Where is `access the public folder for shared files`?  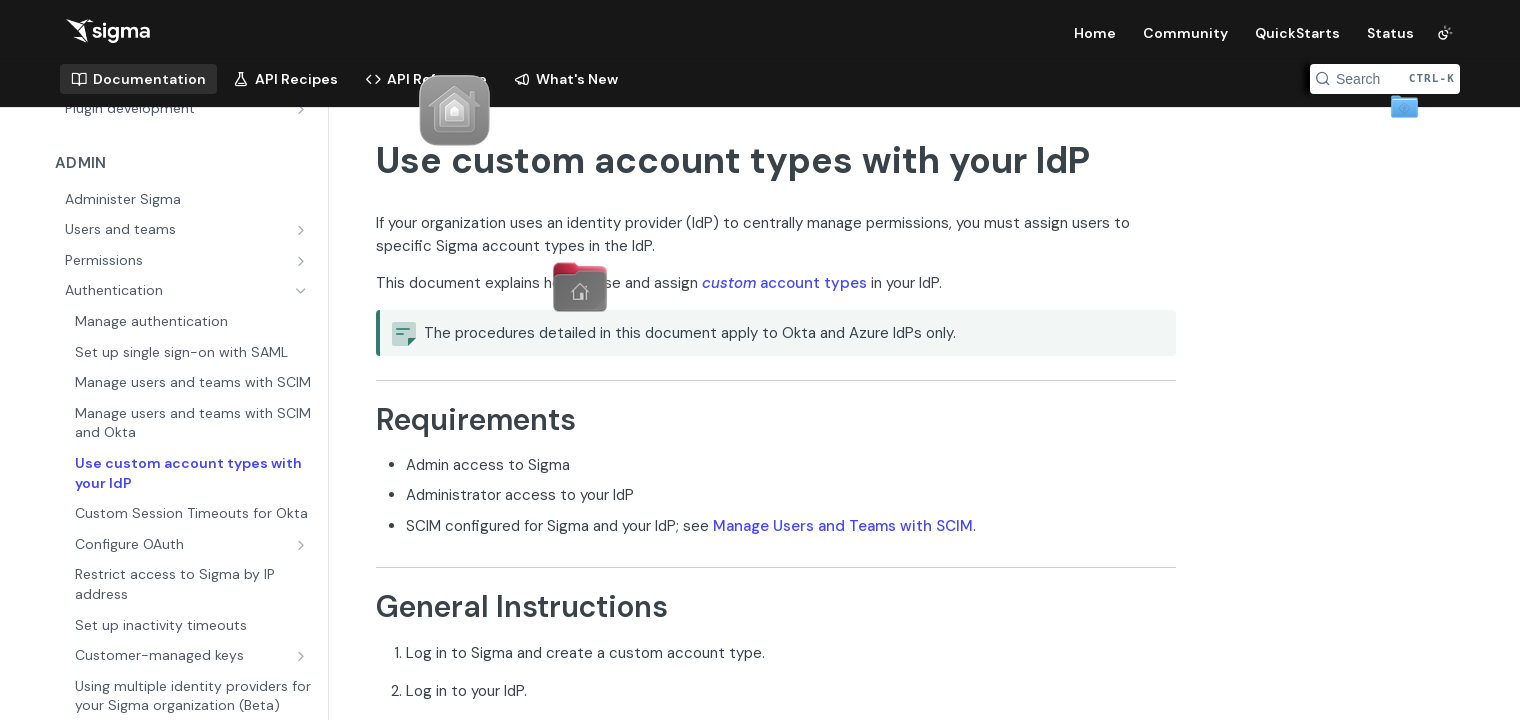
access the public folder for shared files is located at coordinates (1404, 106).